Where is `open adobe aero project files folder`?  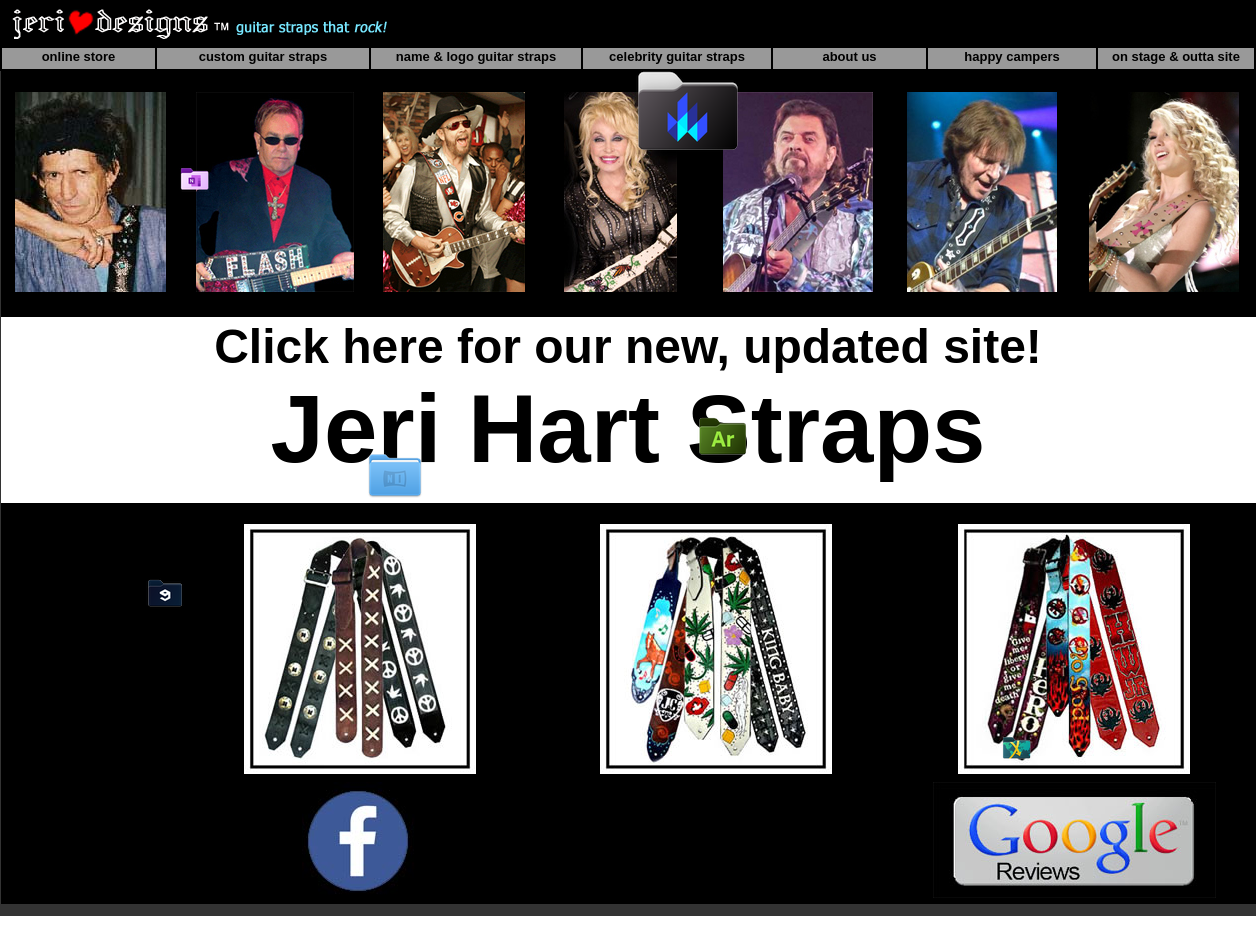
open adobe aero project files folder is located at coordinates (722, 437).